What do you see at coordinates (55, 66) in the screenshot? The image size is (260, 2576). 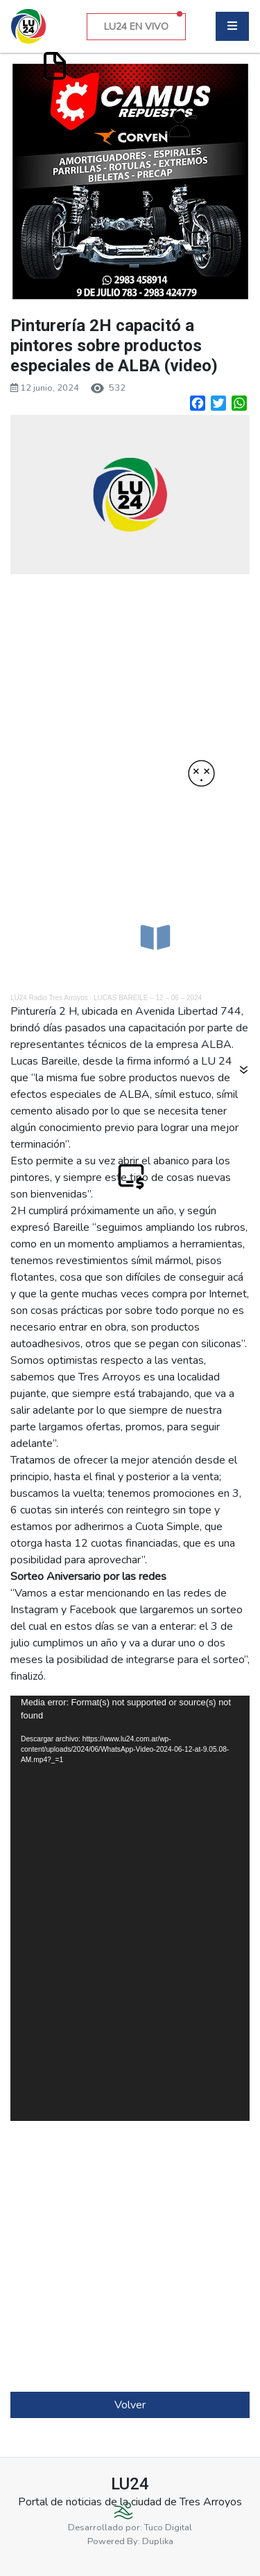 I see `view or open a file` at bounding box center [55, 66].